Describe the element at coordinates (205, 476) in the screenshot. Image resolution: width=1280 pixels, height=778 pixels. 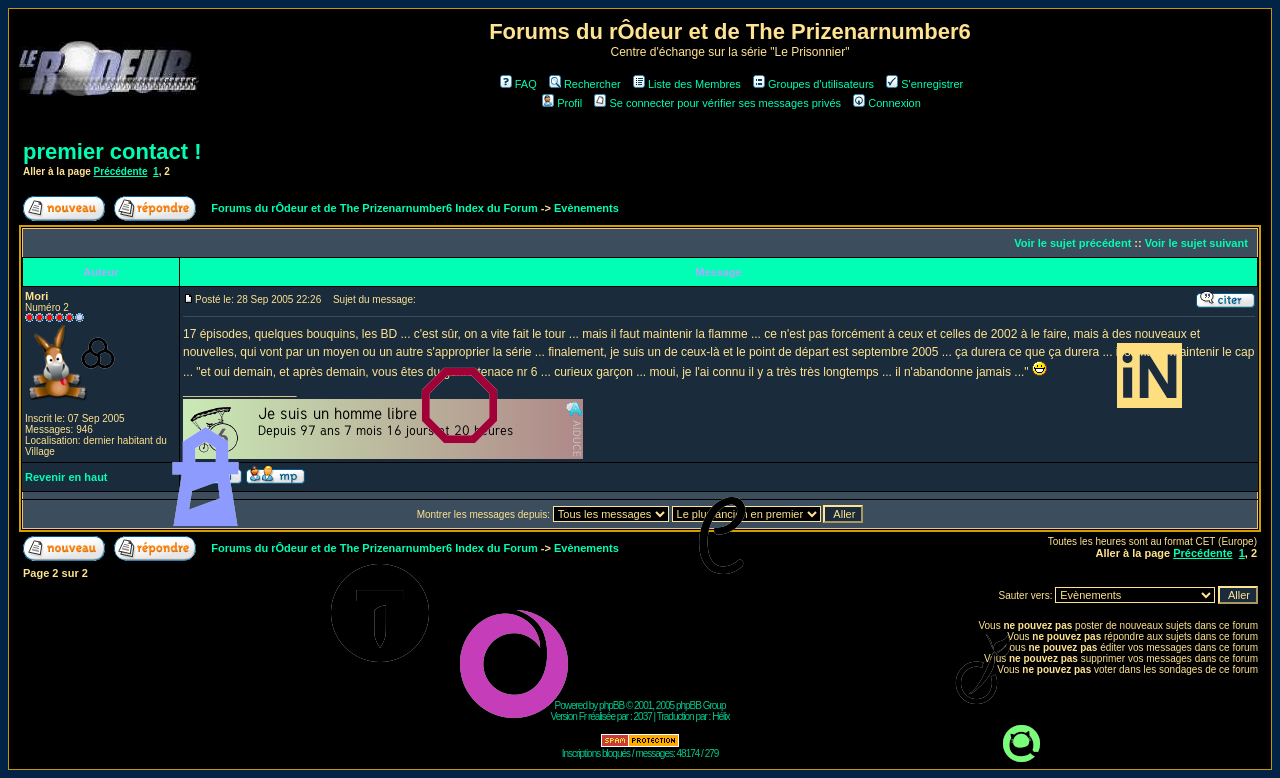
I see `Google Lighthouse performance testing tool` at that location.